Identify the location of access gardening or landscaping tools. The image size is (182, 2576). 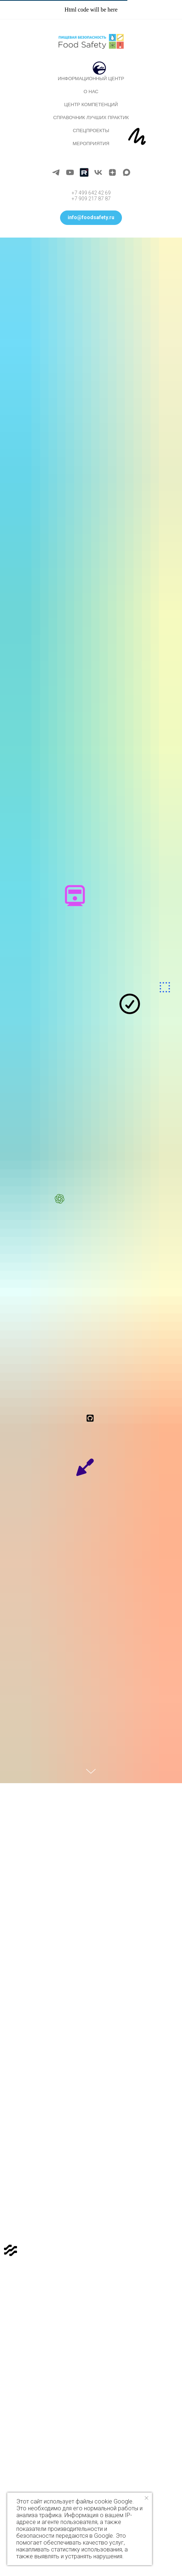
(84, 1468).